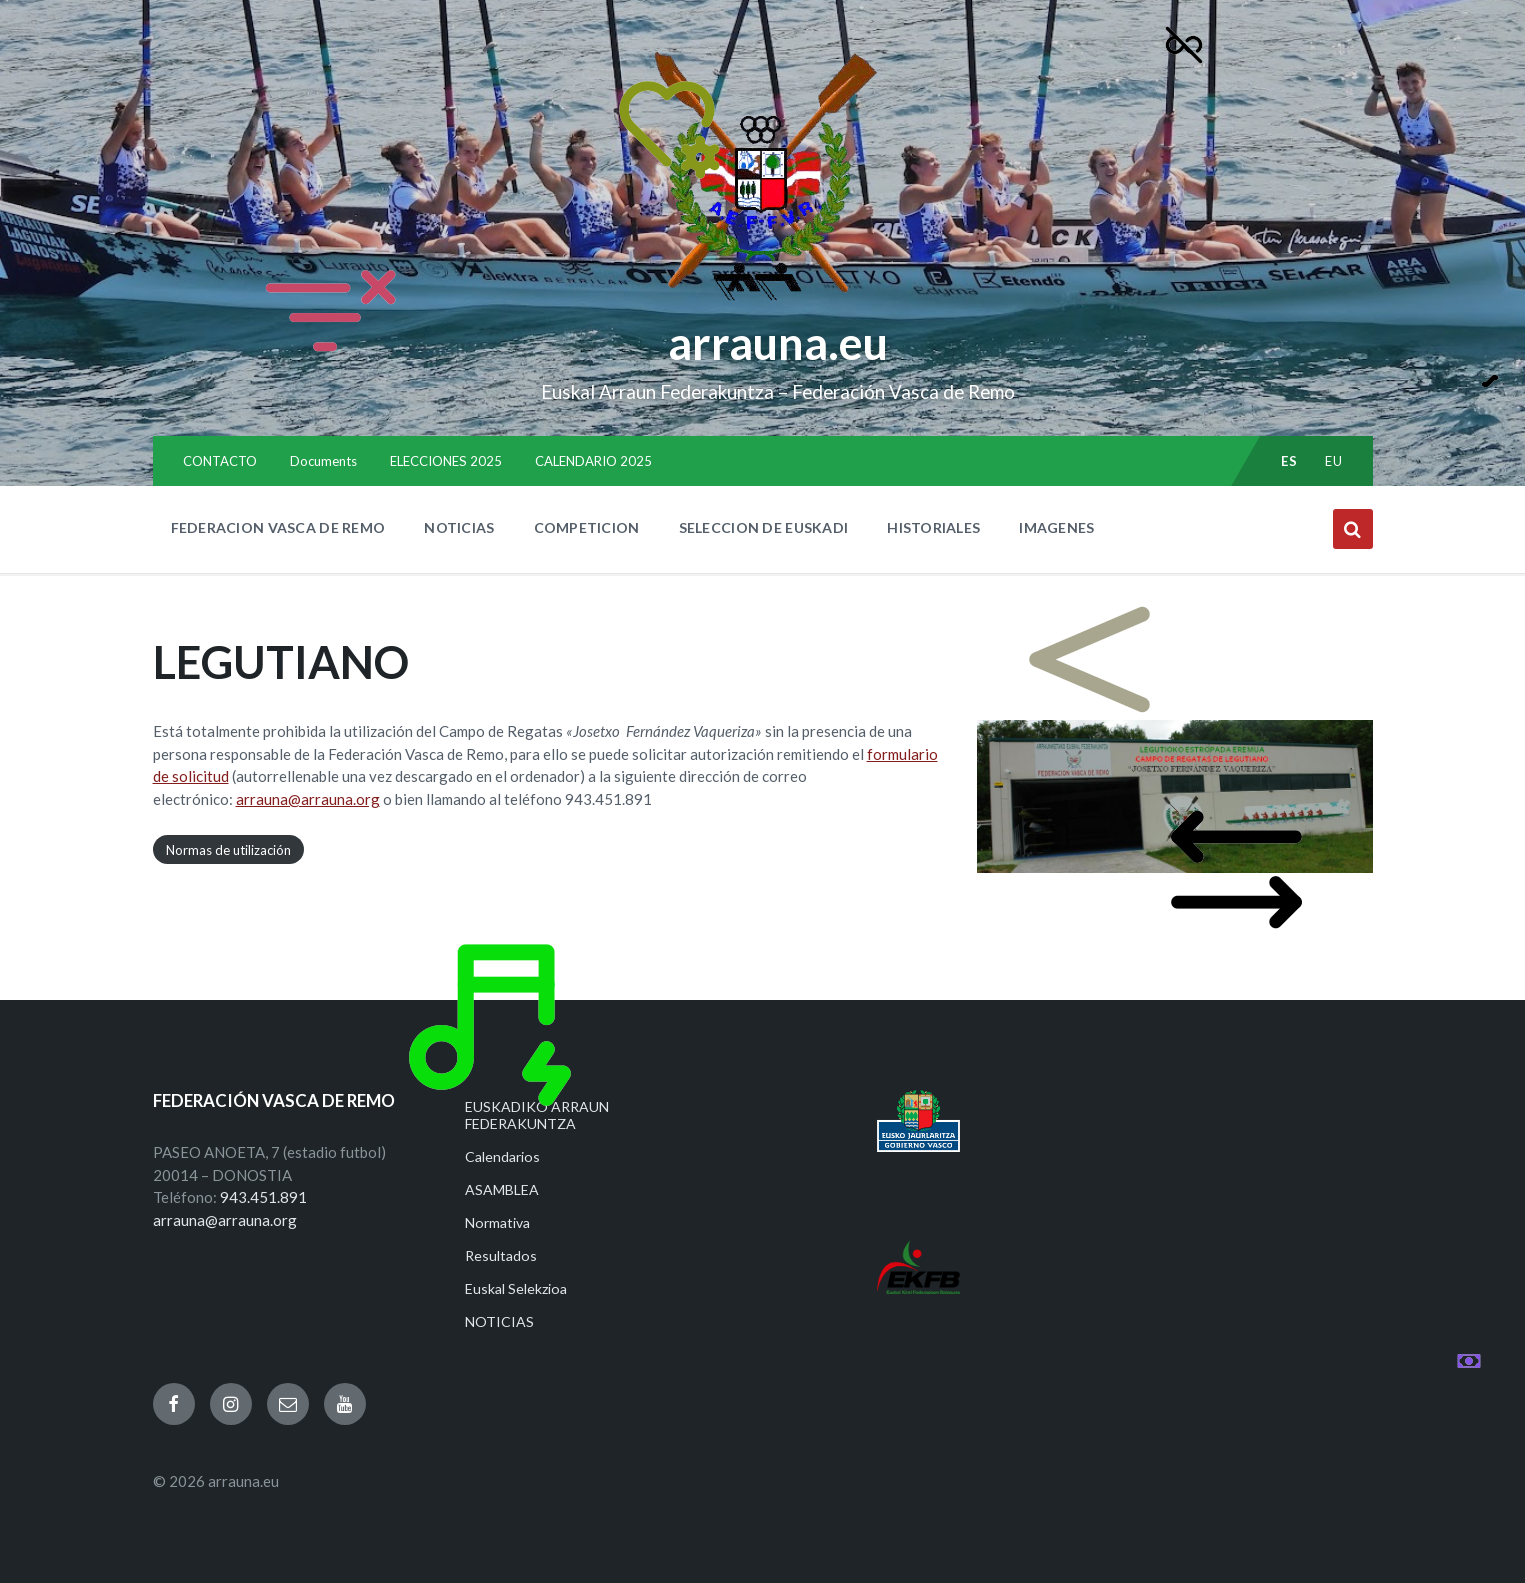 The width and height of the screenshot is (1525, 1583). Describe the element at coordinates (1184, 45) in the screenshot. I see `disable infinite scroll or loop mode` at that location.